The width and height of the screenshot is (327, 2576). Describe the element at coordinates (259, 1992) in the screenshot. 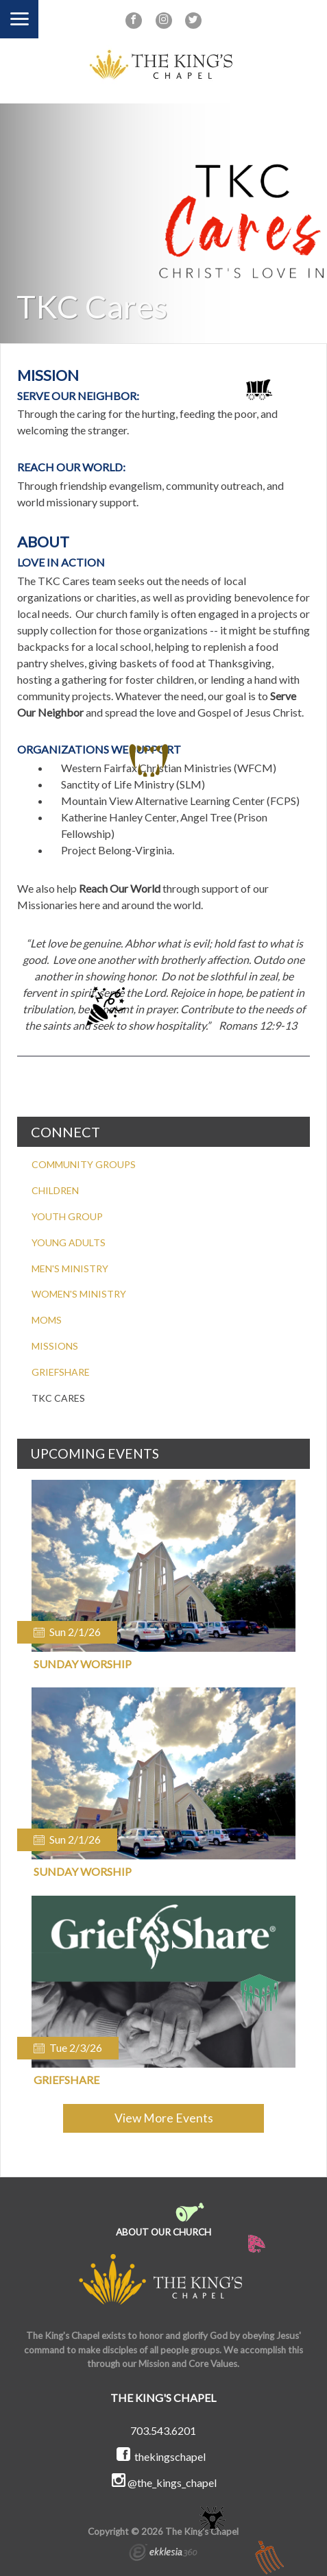

I see `indicates a frozen or locked item in gameplay` at that location.